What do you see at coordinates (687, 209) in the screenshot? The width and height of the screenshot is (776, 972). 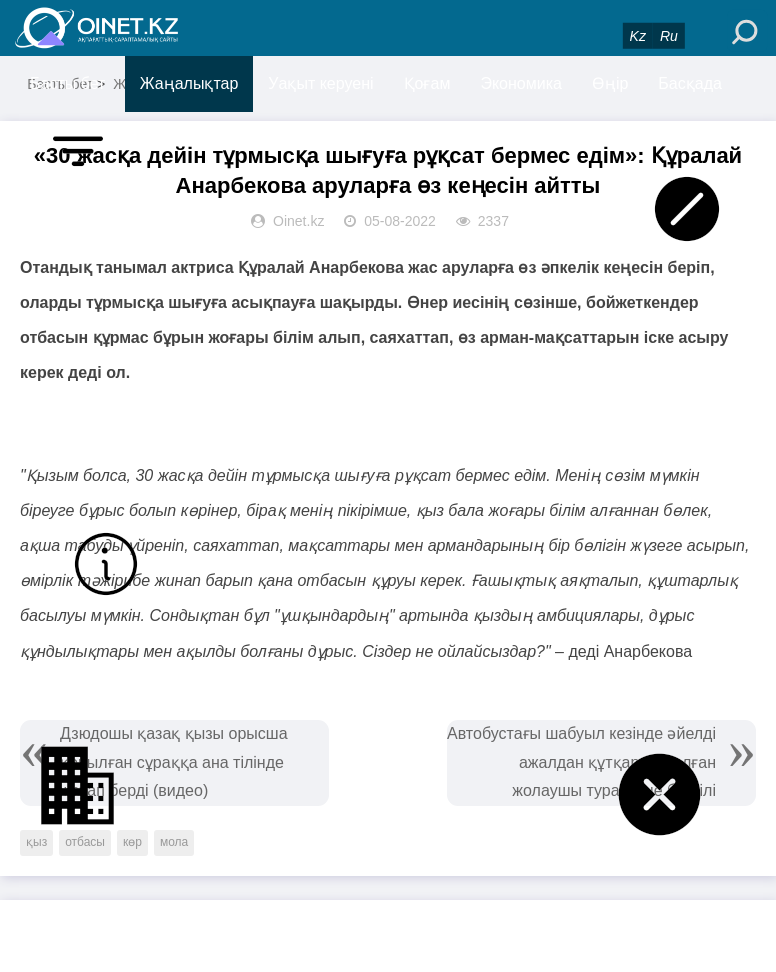 I see `skip or bypass a step in a workflow` at bounding box center [687, 209].